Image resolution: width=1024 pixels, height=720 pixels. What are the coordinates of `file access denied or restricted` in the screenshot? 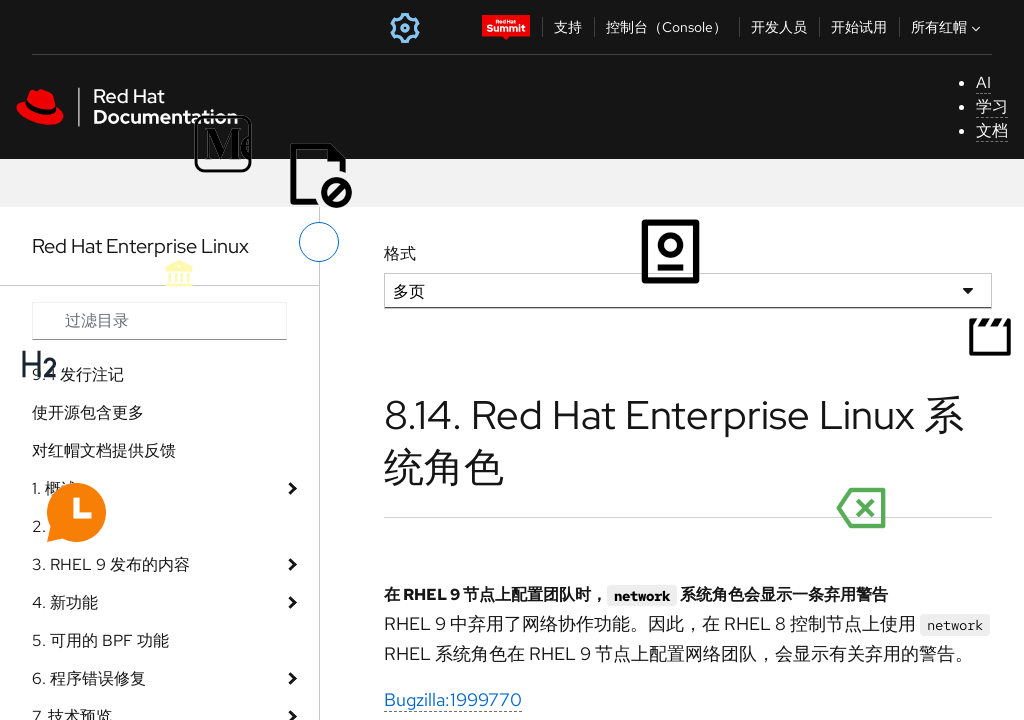 It's located at (318, 174).